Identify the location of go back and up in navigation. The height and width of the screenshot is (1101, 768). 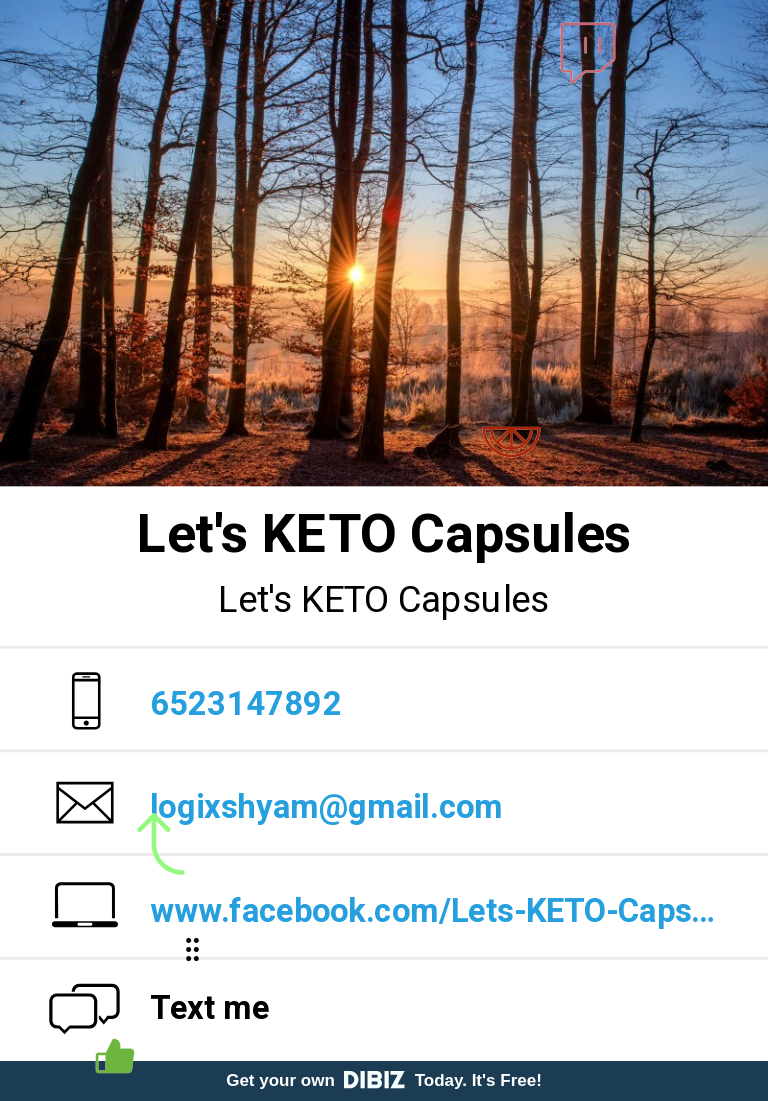
(161, 844).